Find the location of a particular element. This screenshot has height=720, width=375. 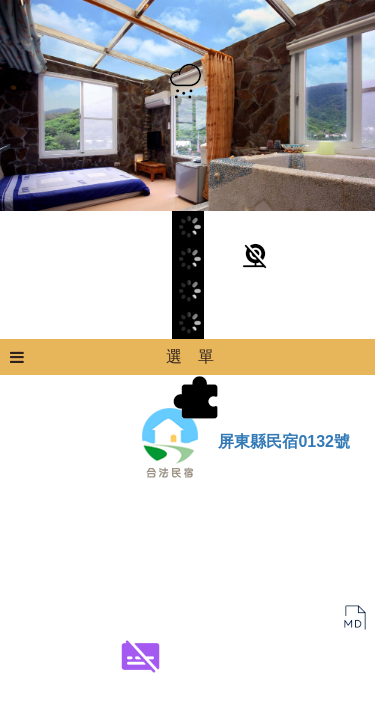

disable subtitles or closed captions is located at coordinates (140, 656).